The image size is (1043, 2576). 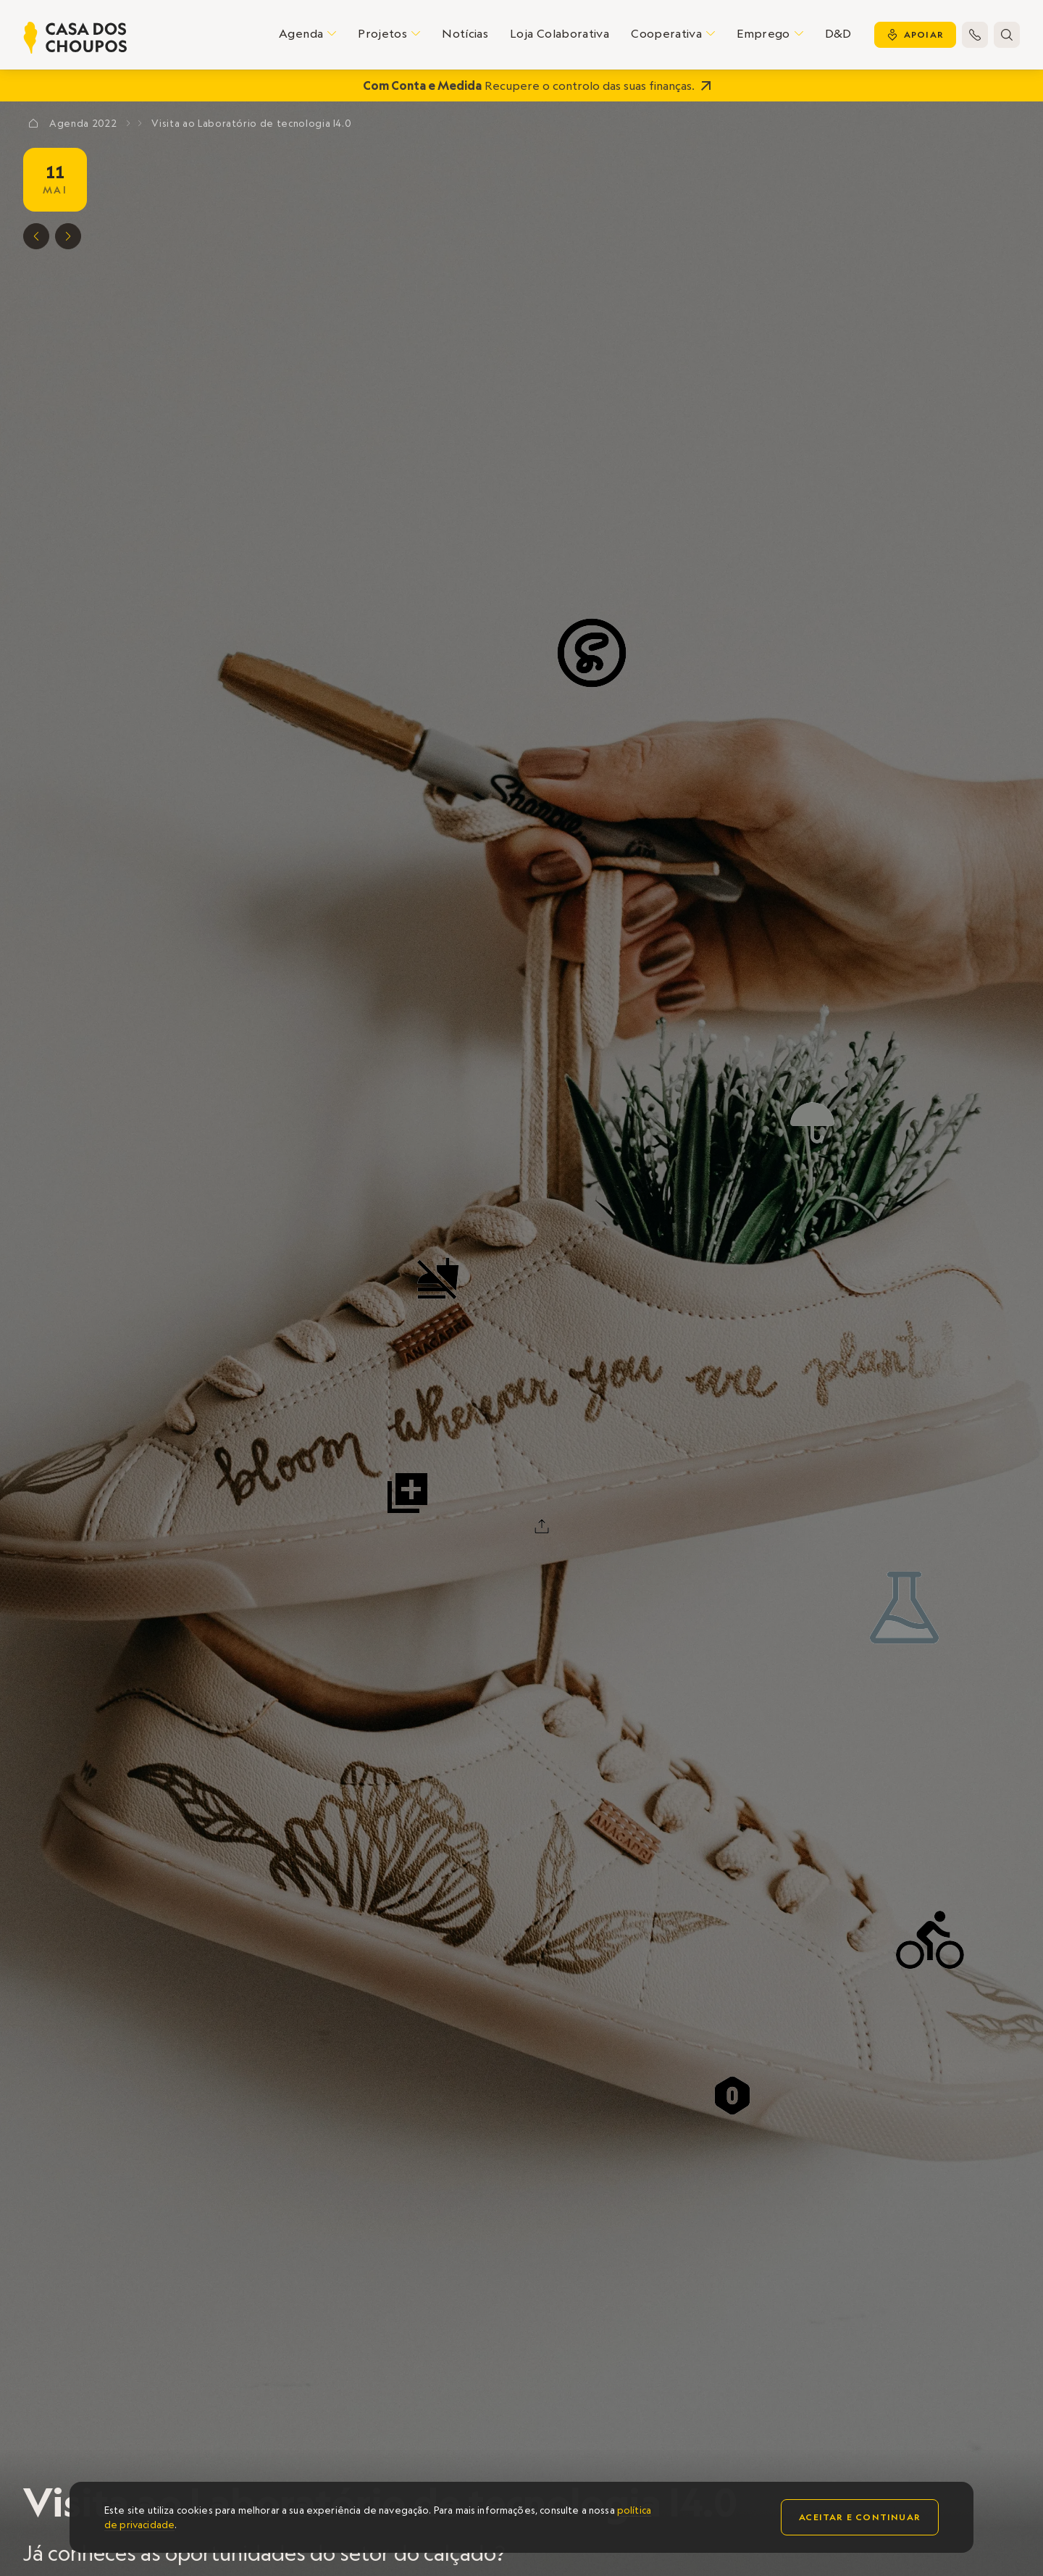 What do you see at coordinates (592, 653) in the screenshot?
I see `indicates sass stylesheet technology` at bounding box center [592, 653].